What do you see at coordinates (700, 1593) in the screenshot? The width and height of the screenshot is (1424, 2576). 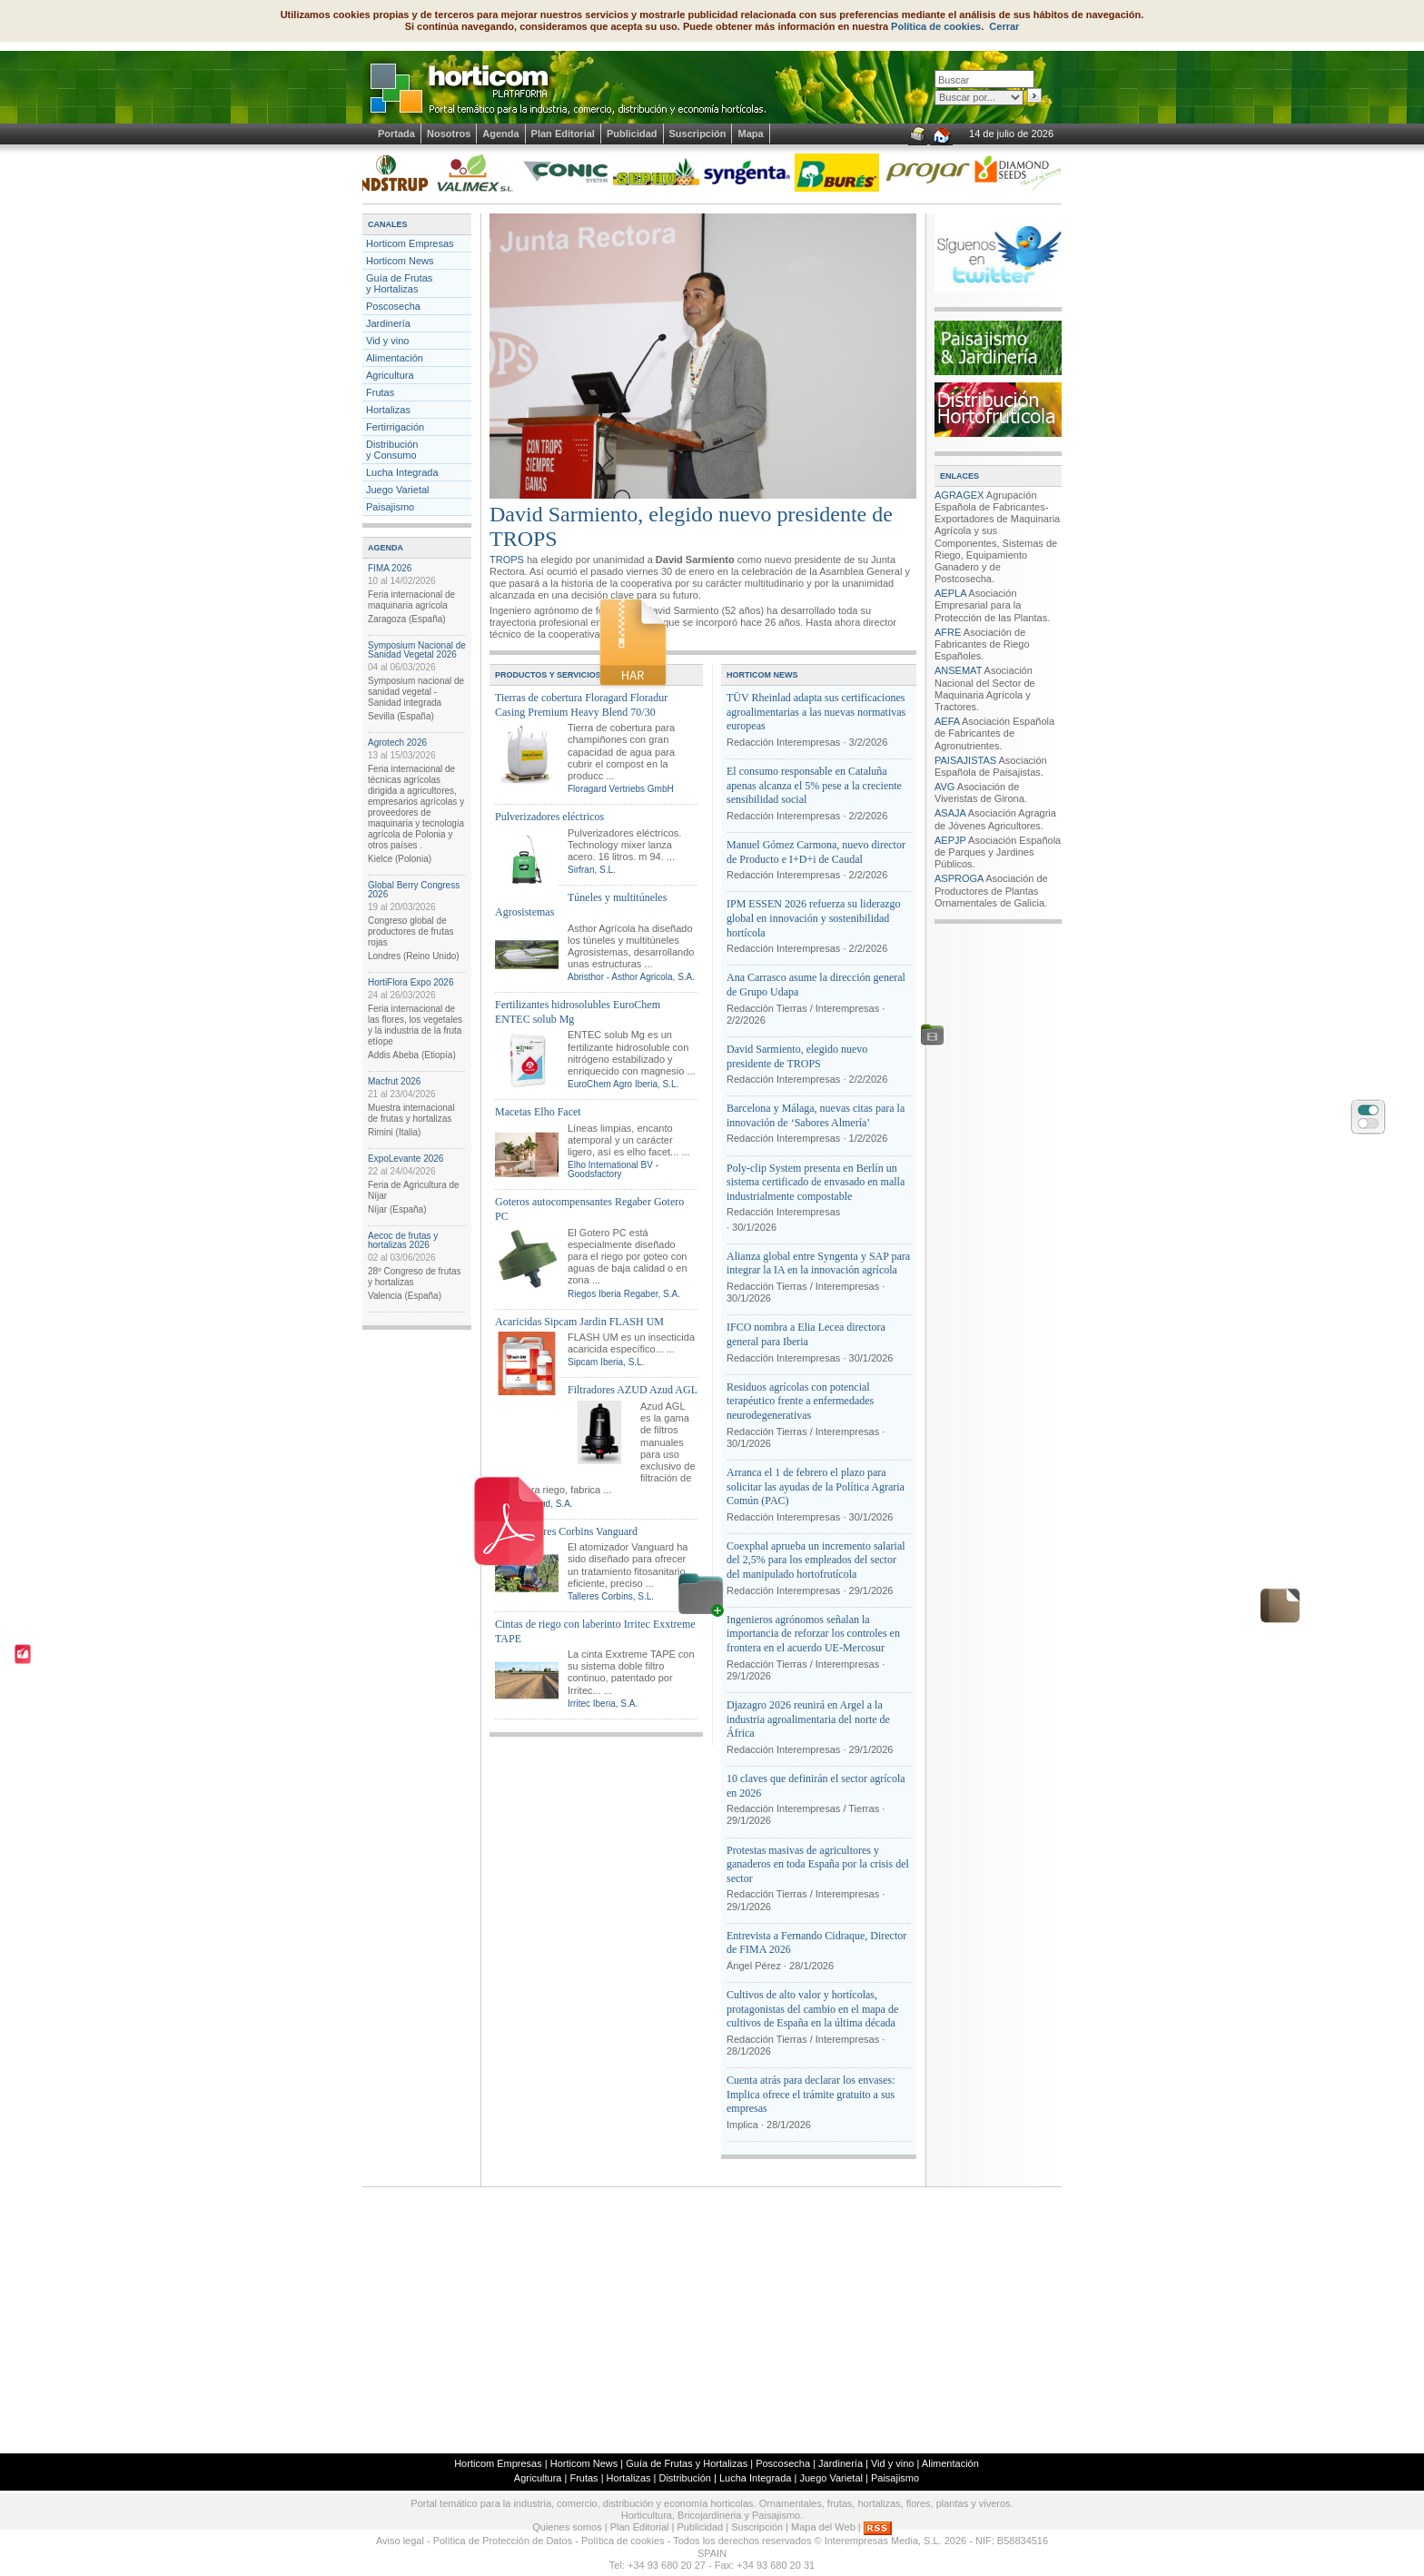 I see `create a new folder` at bounding box center [700, 1593].